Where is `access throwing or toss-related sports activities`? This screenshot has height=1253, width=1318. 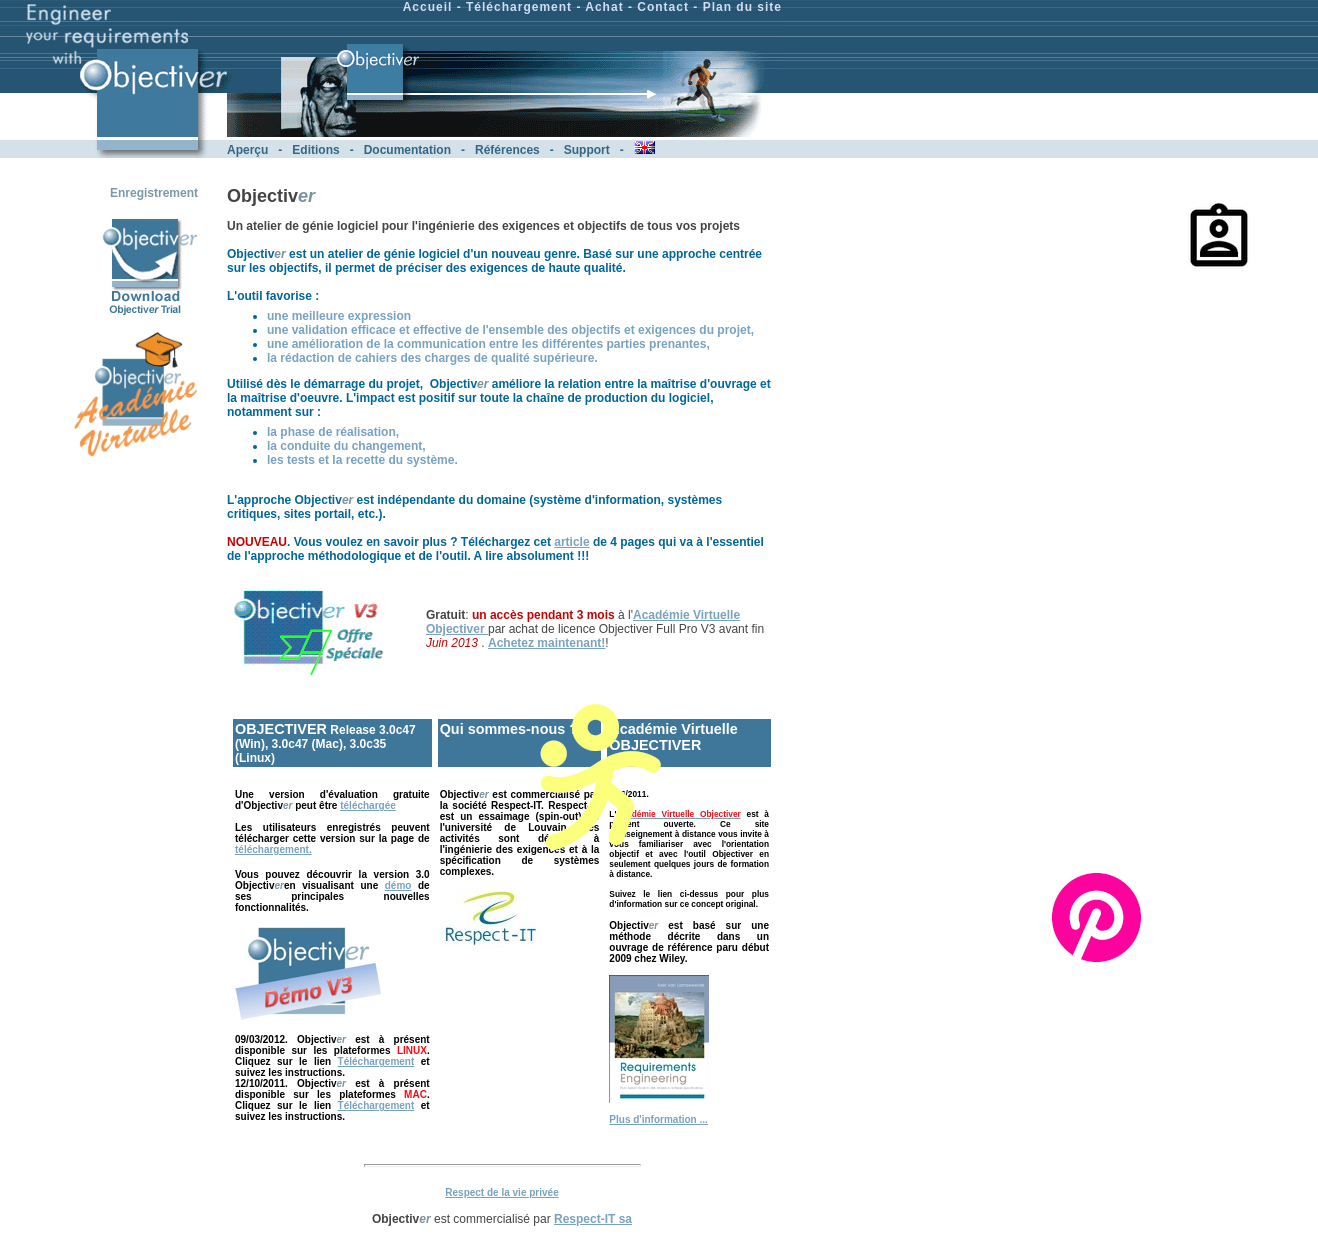 access throwing or toss-related sports activities is located at coordinates (595, 774).